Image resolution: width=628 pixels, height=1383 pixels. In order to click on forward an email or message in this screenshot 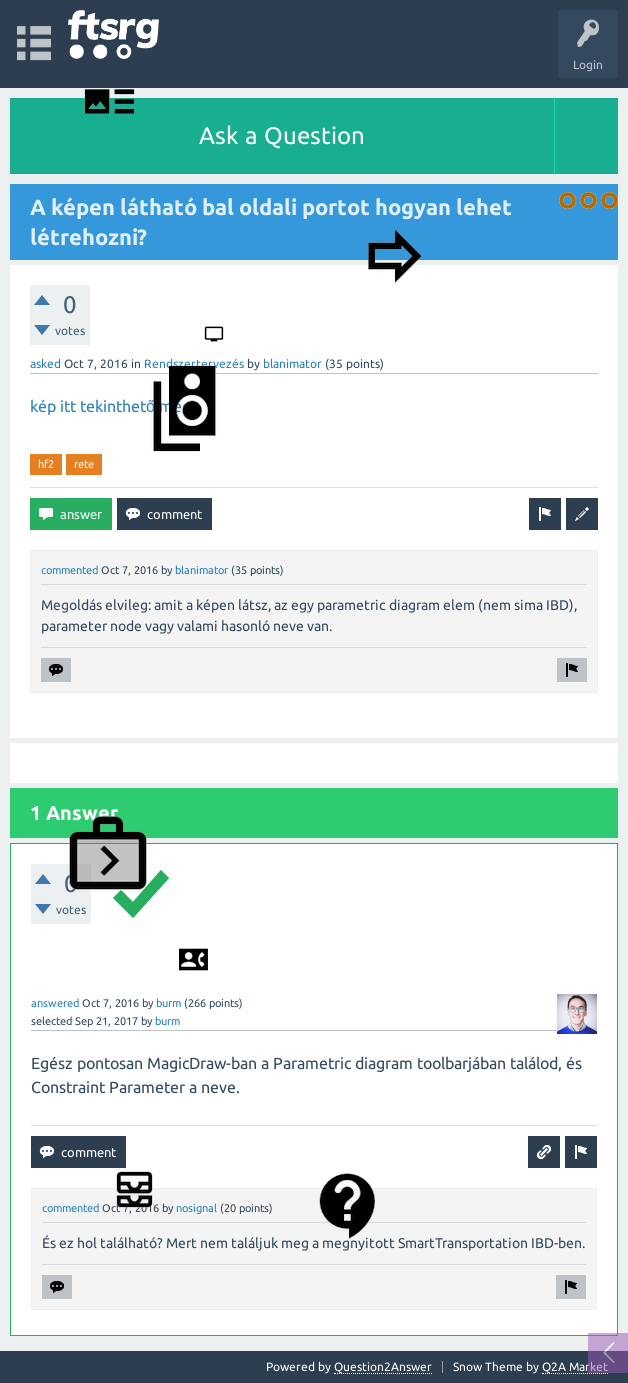, I will do `click(395, 256)`.